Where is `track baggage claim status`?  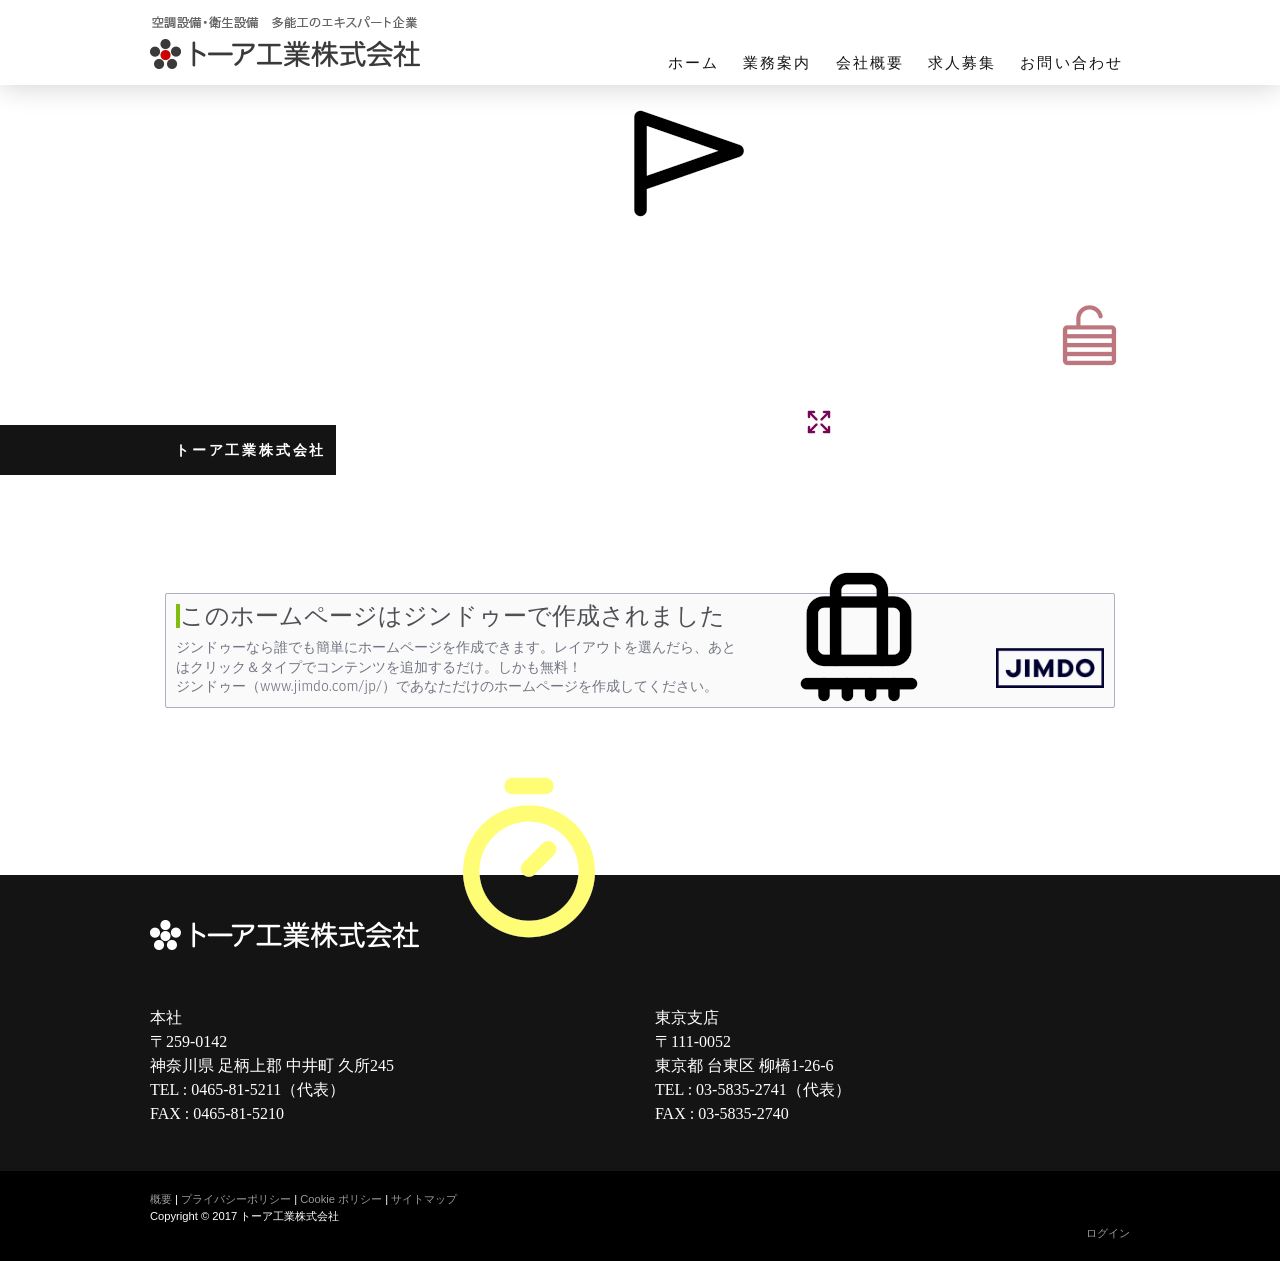 track baggage claim status is located at coordinates (859, 637).